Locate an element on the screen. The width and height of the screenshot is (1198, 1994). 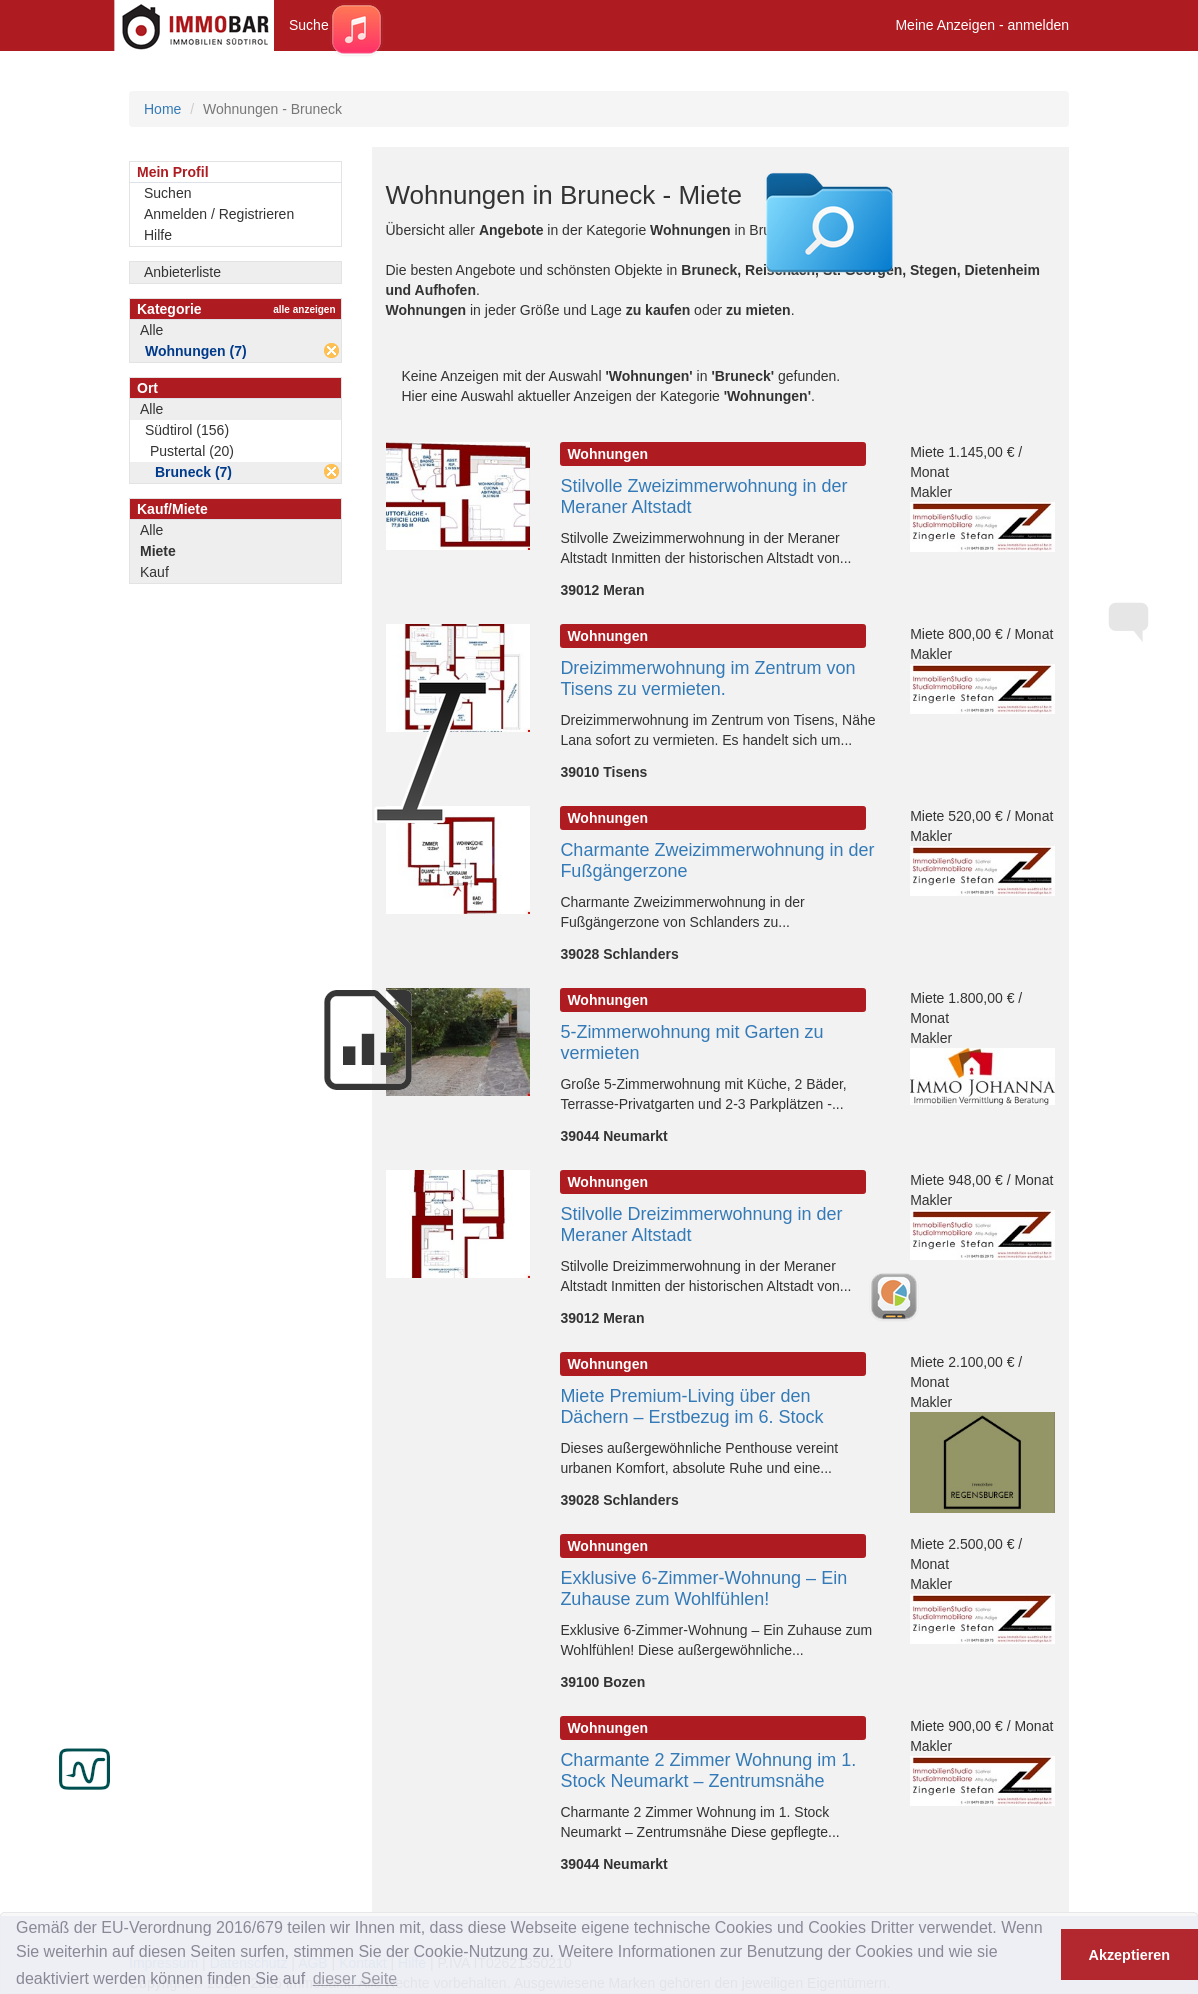
view system resource usage and performance metrics is located at coordinates (84, 1767).